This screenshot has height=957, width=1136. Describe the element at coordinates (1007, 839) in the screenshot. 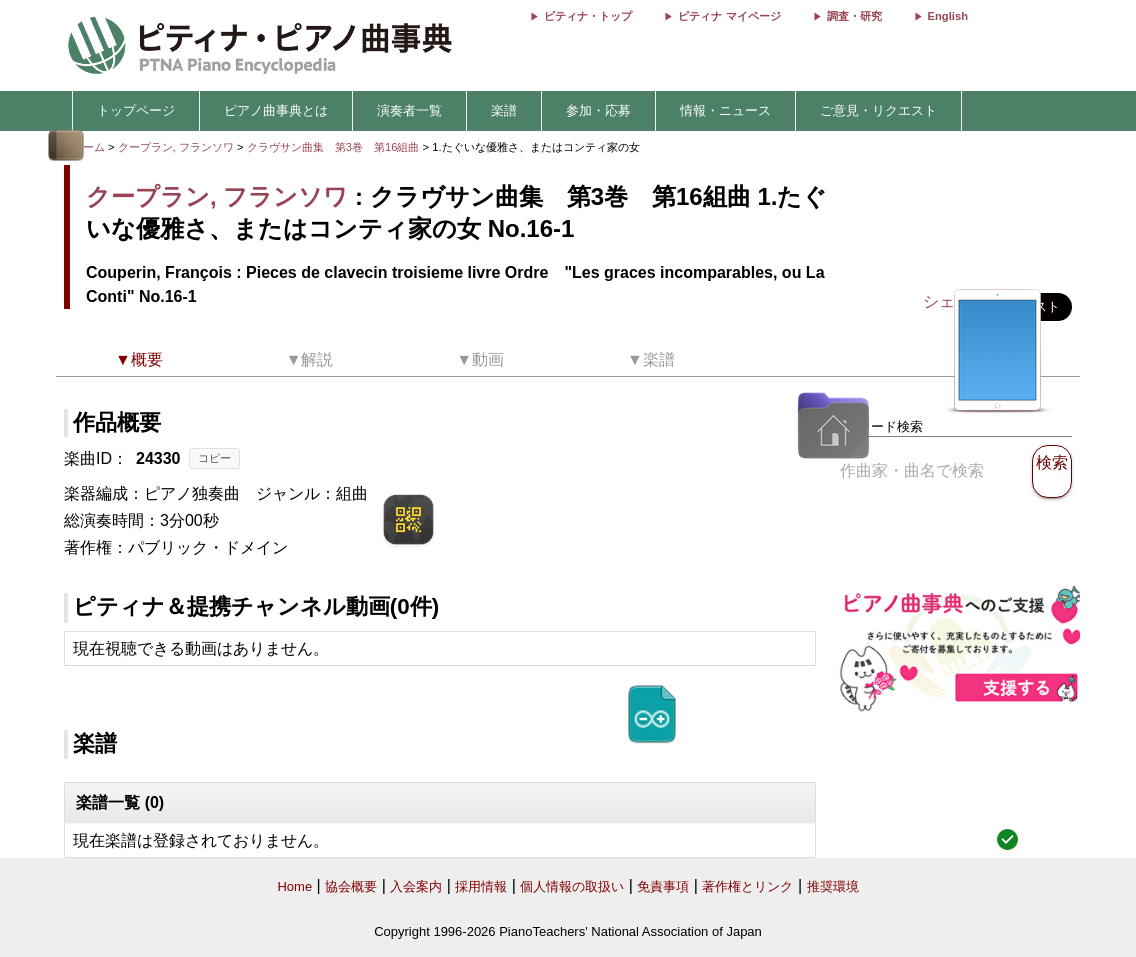

I see `confirm or apply changes in a dialog` at that location.